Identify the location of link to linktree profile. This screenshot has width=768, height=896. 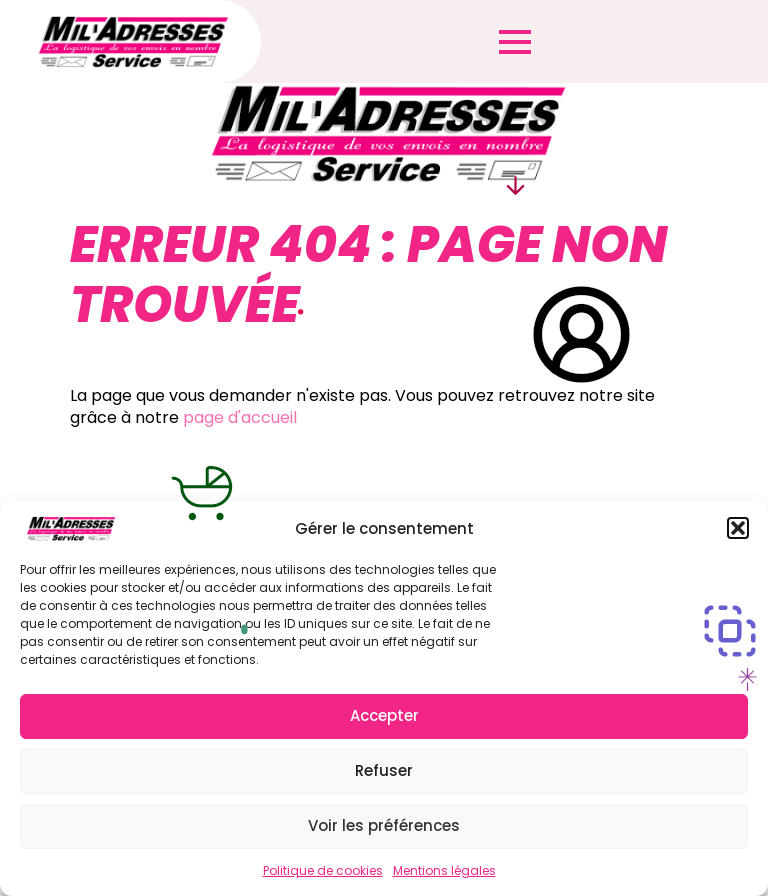
(747, 679).